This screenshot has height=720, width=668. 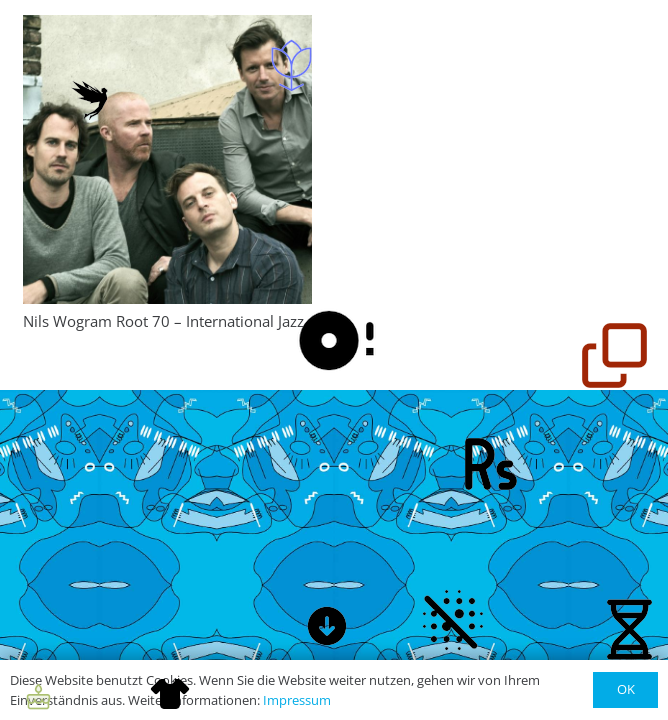 I want to click on indicates price or payment amount in Indian rupees, so click(x=491, y=464).